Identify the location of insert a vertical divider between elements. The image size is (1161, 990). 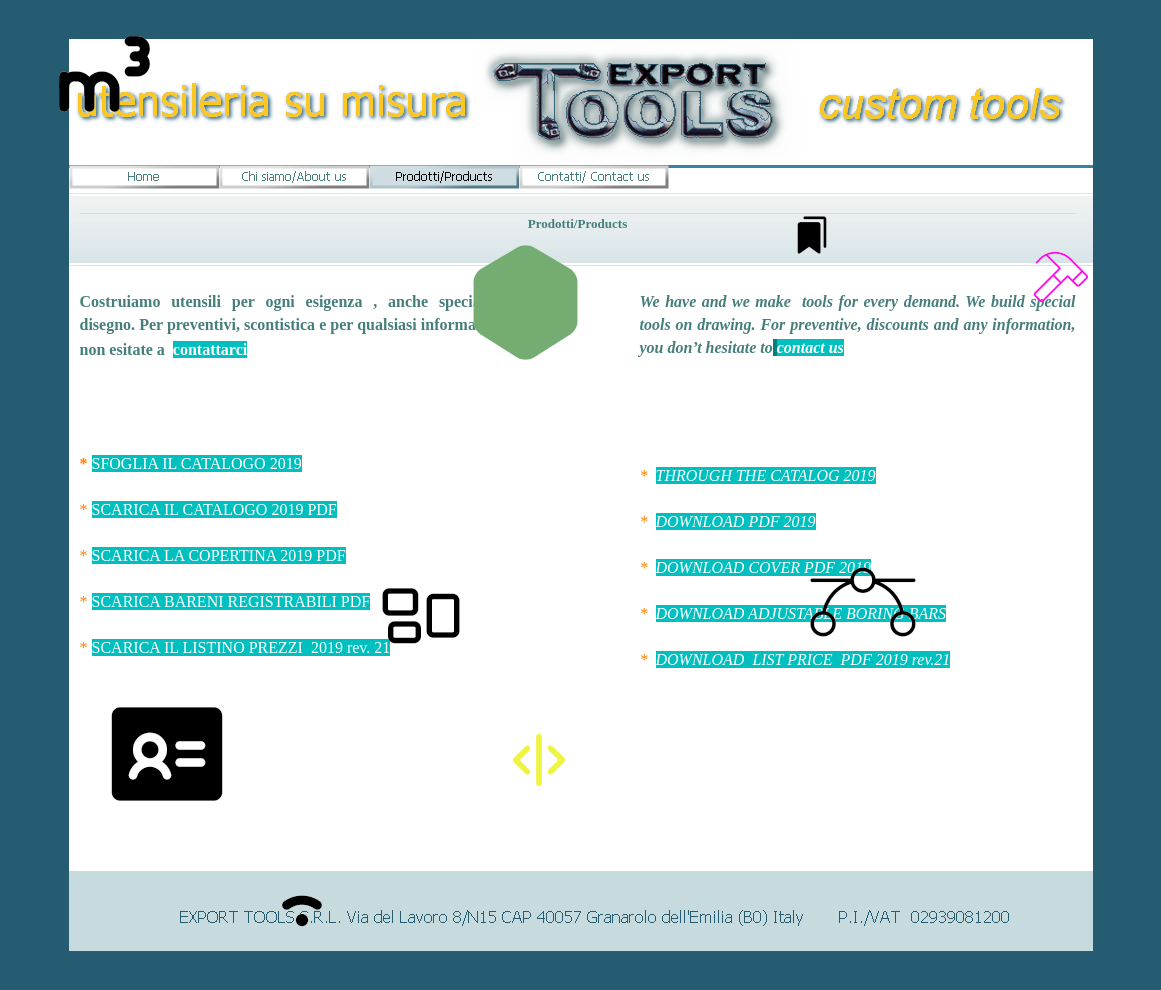
(539, 760).